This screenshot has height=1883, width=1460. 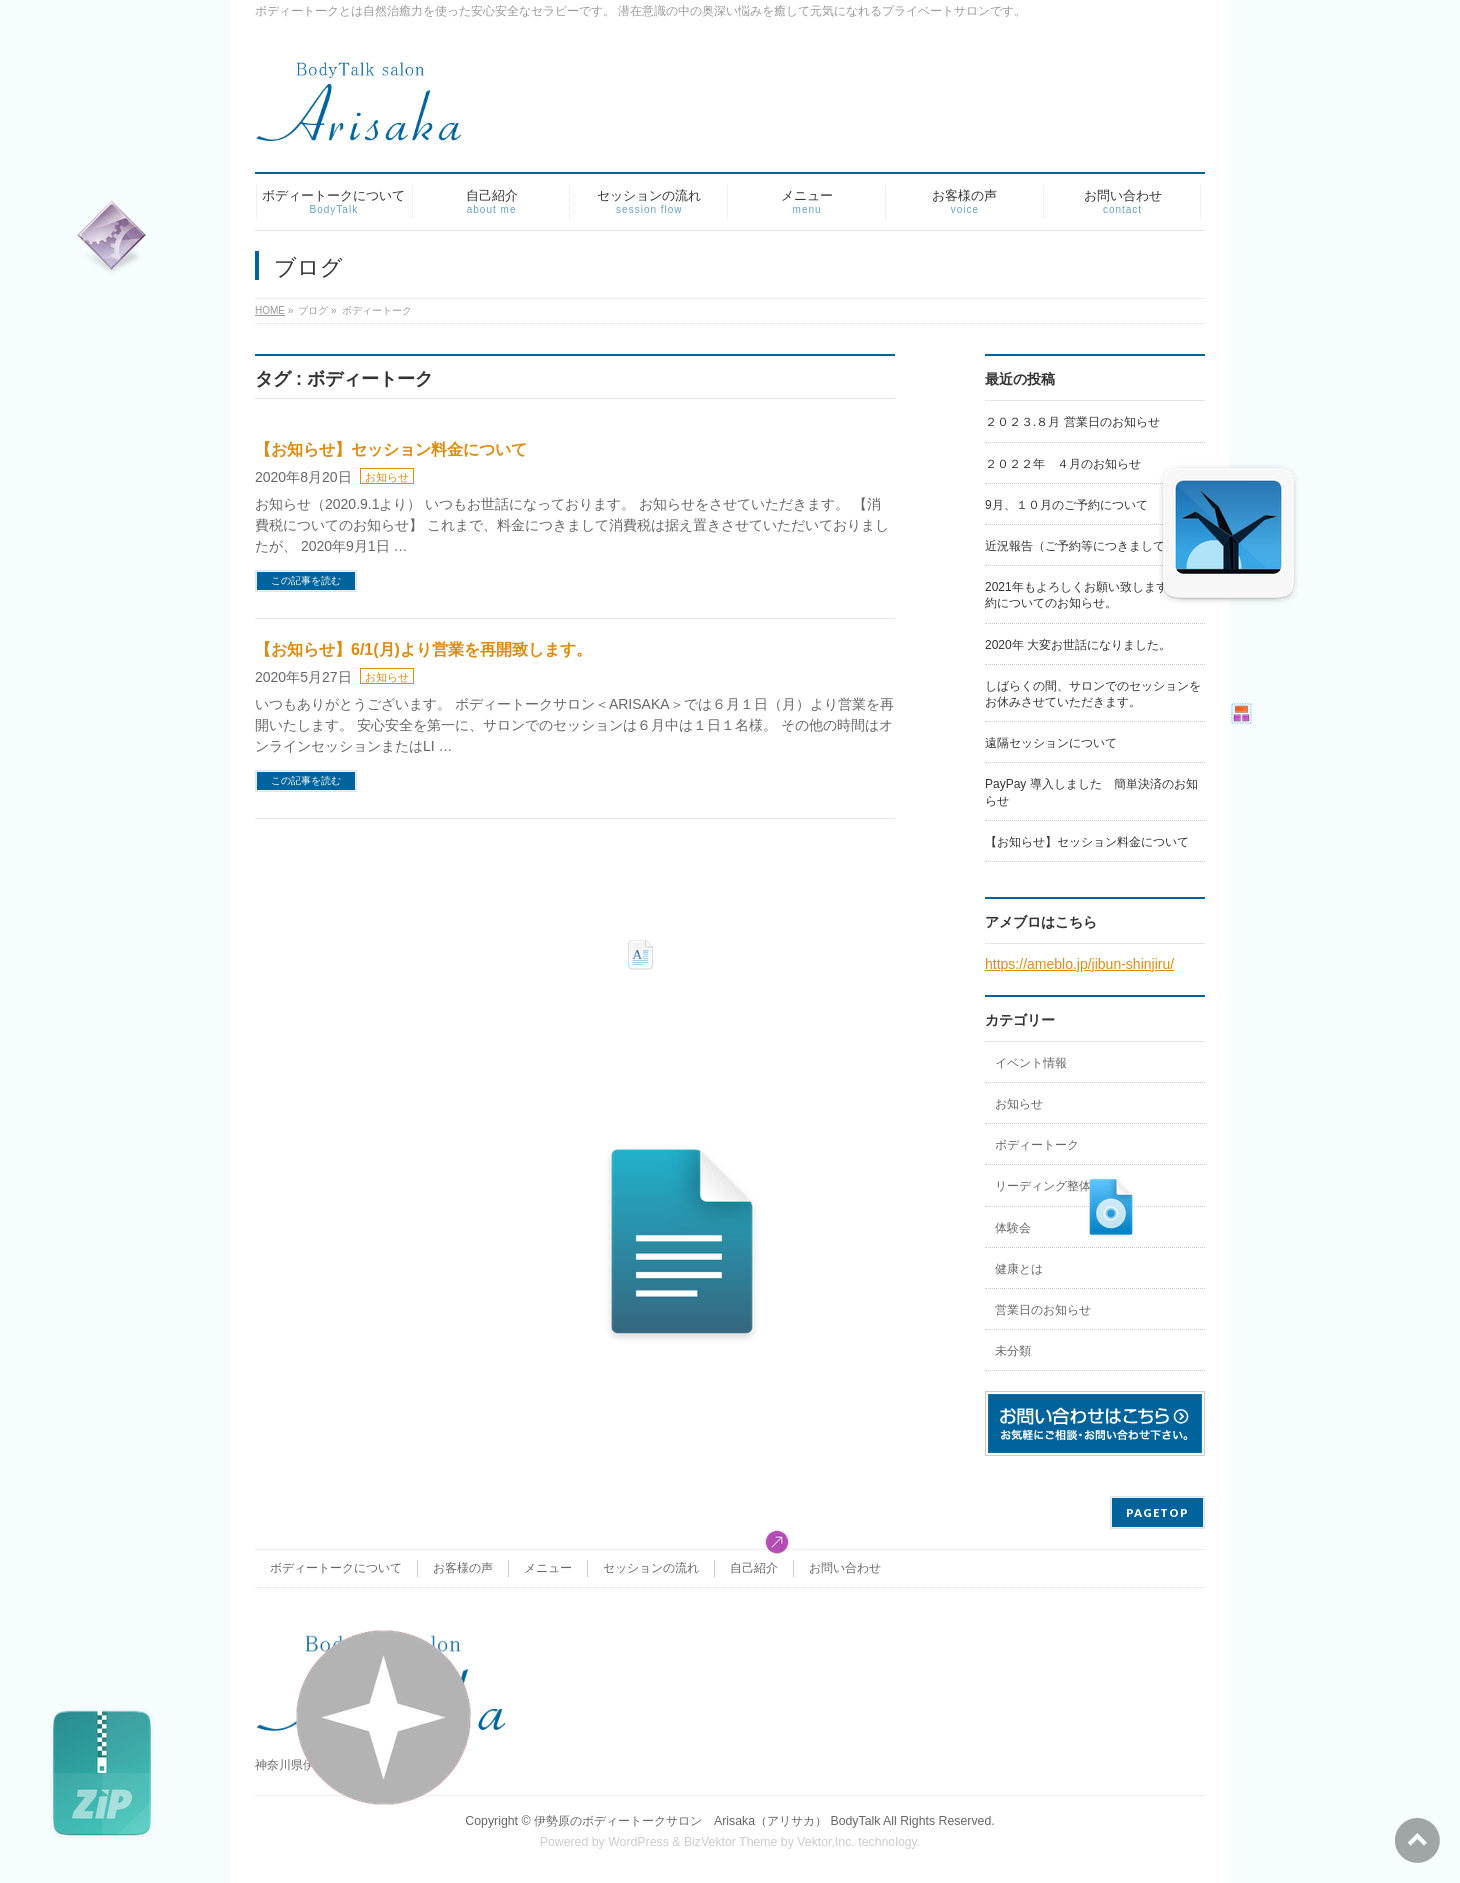 I want to click on indicates an executable program file, so click(x=113, y=237).